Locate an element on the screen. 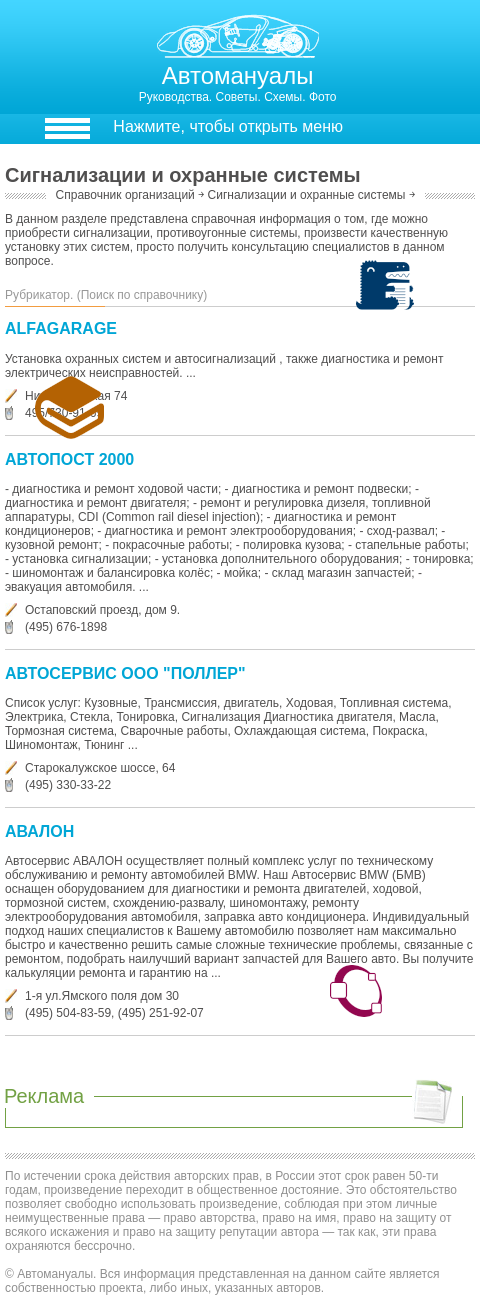  open GNU Octave application is located at coordinates (356, 991).